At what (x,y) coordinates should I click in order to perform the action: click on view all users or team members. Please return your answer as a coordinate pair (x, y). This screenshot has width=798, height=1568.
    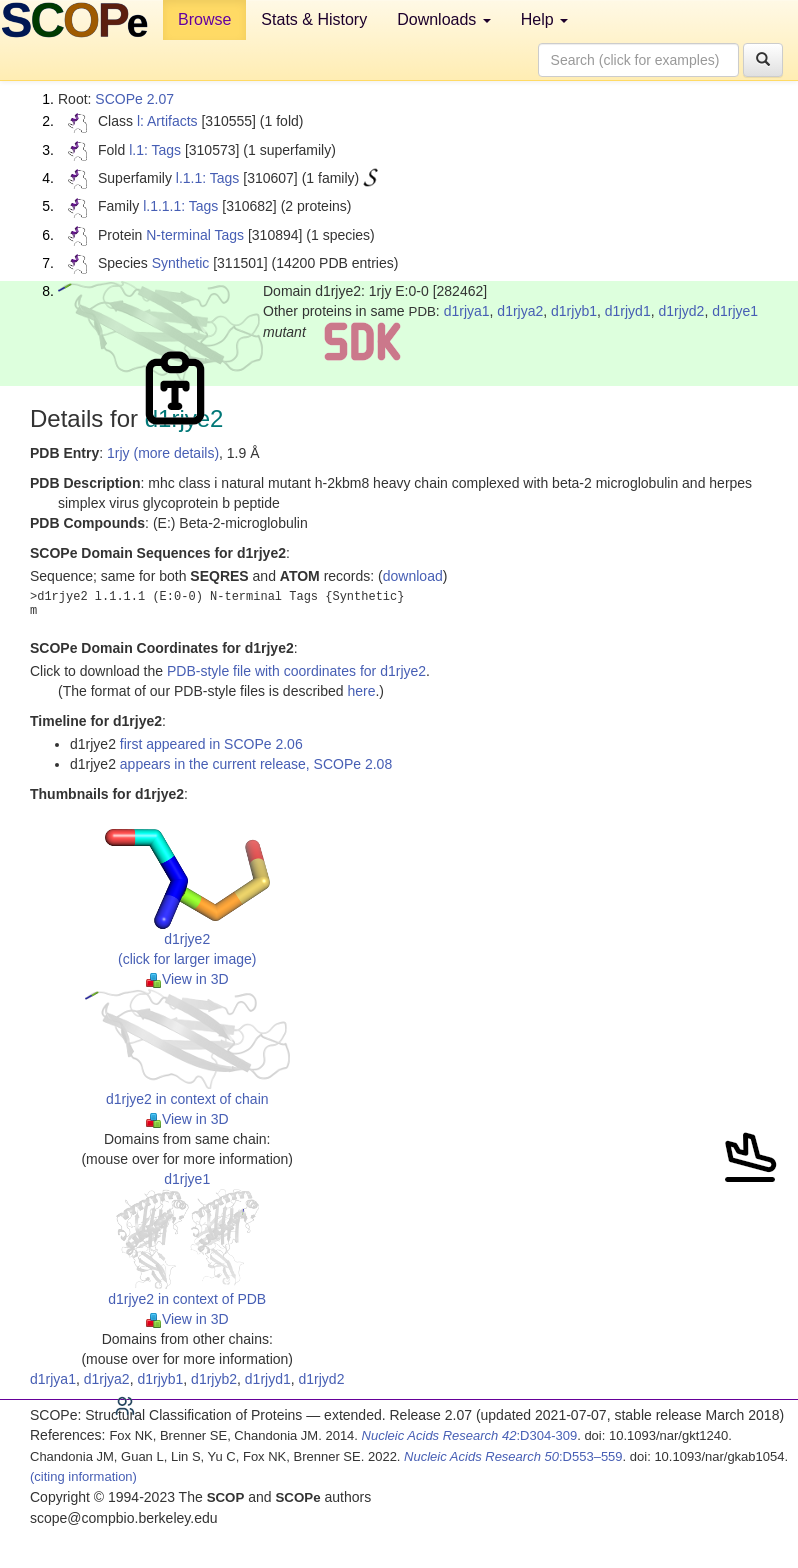
    Looking at the image, I should click on (125, 1406).